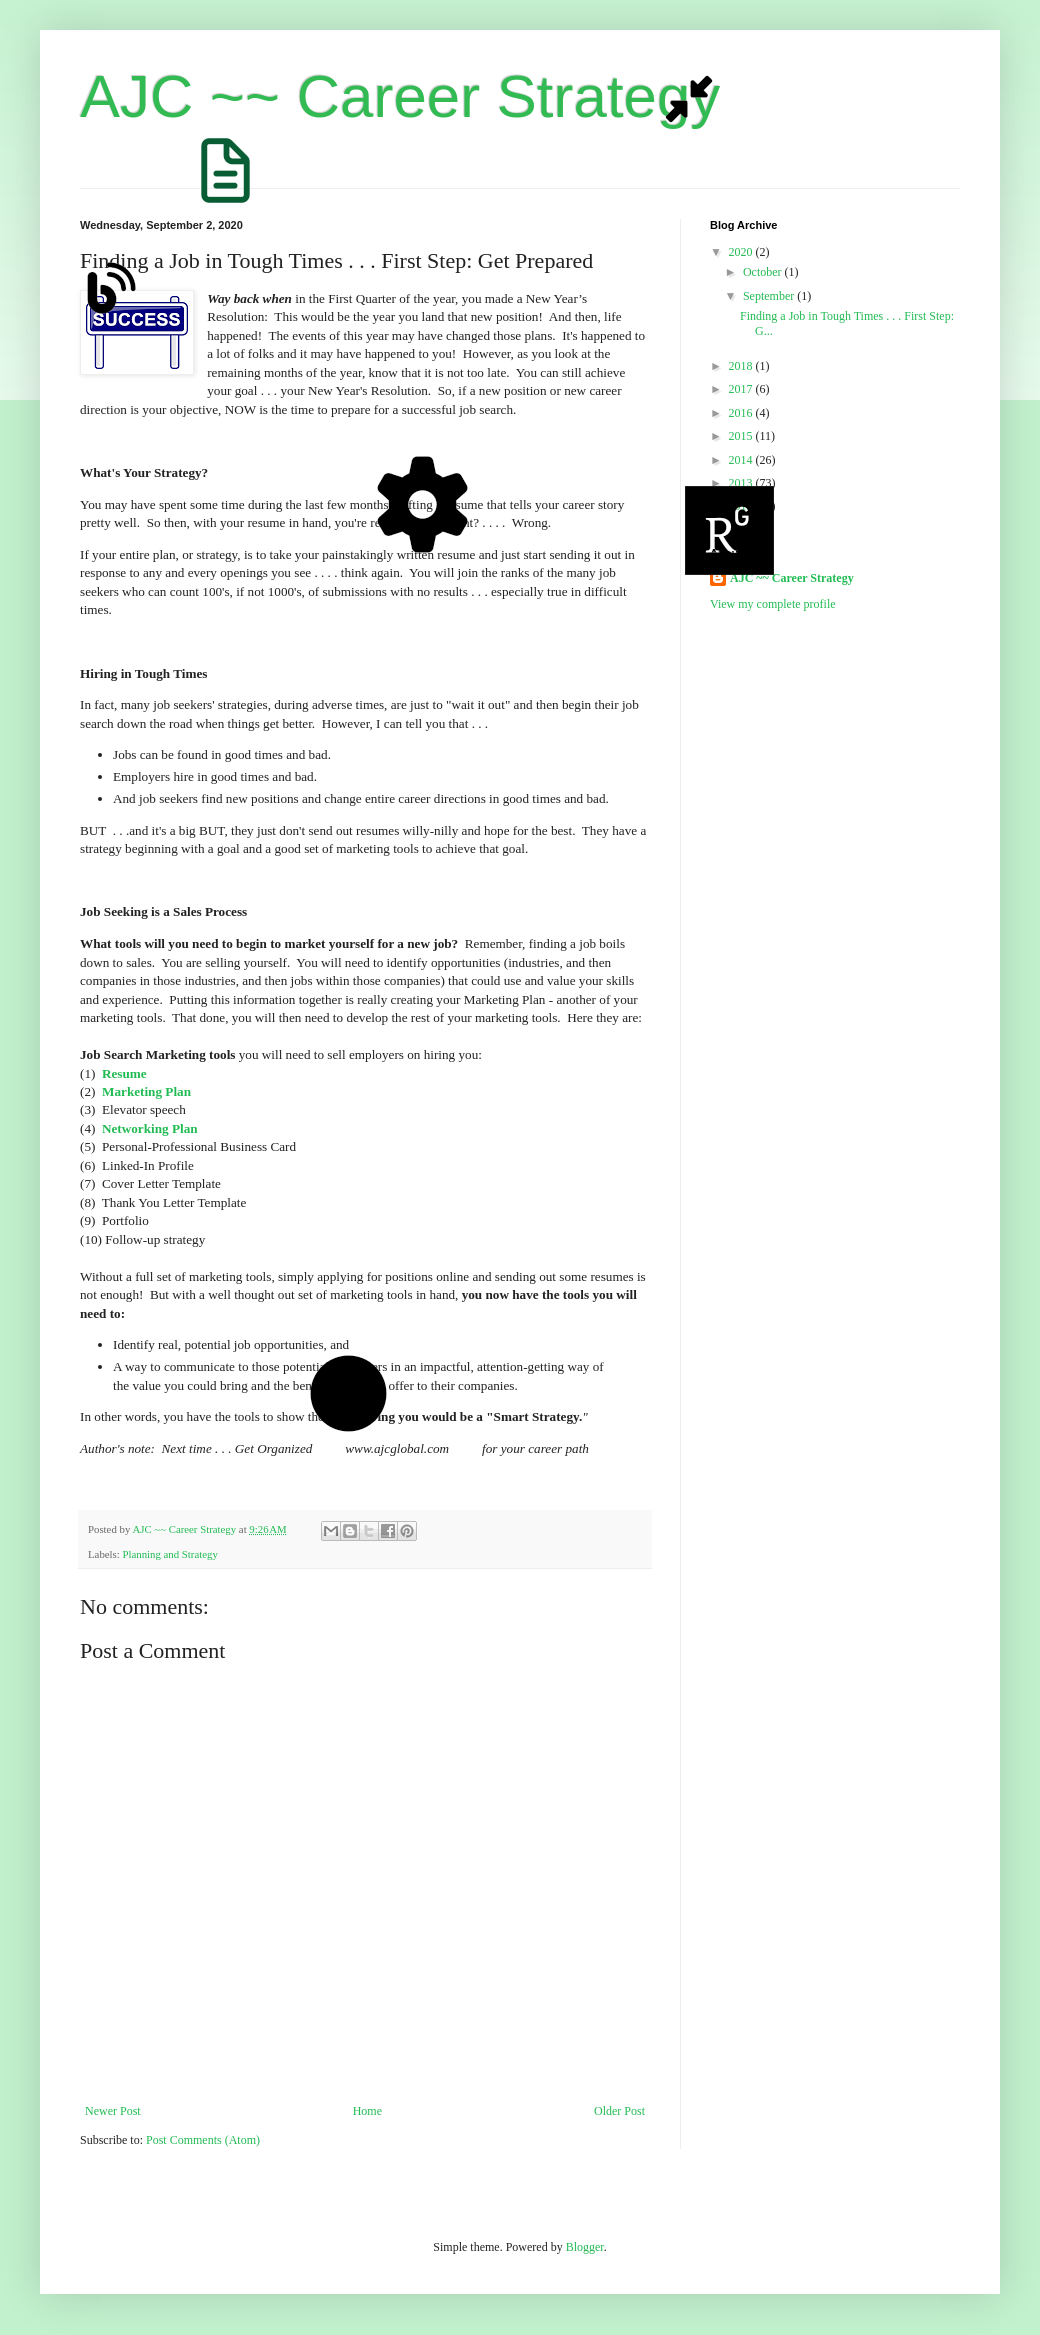  I want to click on visit ResearchGate profile or page, so click(729, 530).